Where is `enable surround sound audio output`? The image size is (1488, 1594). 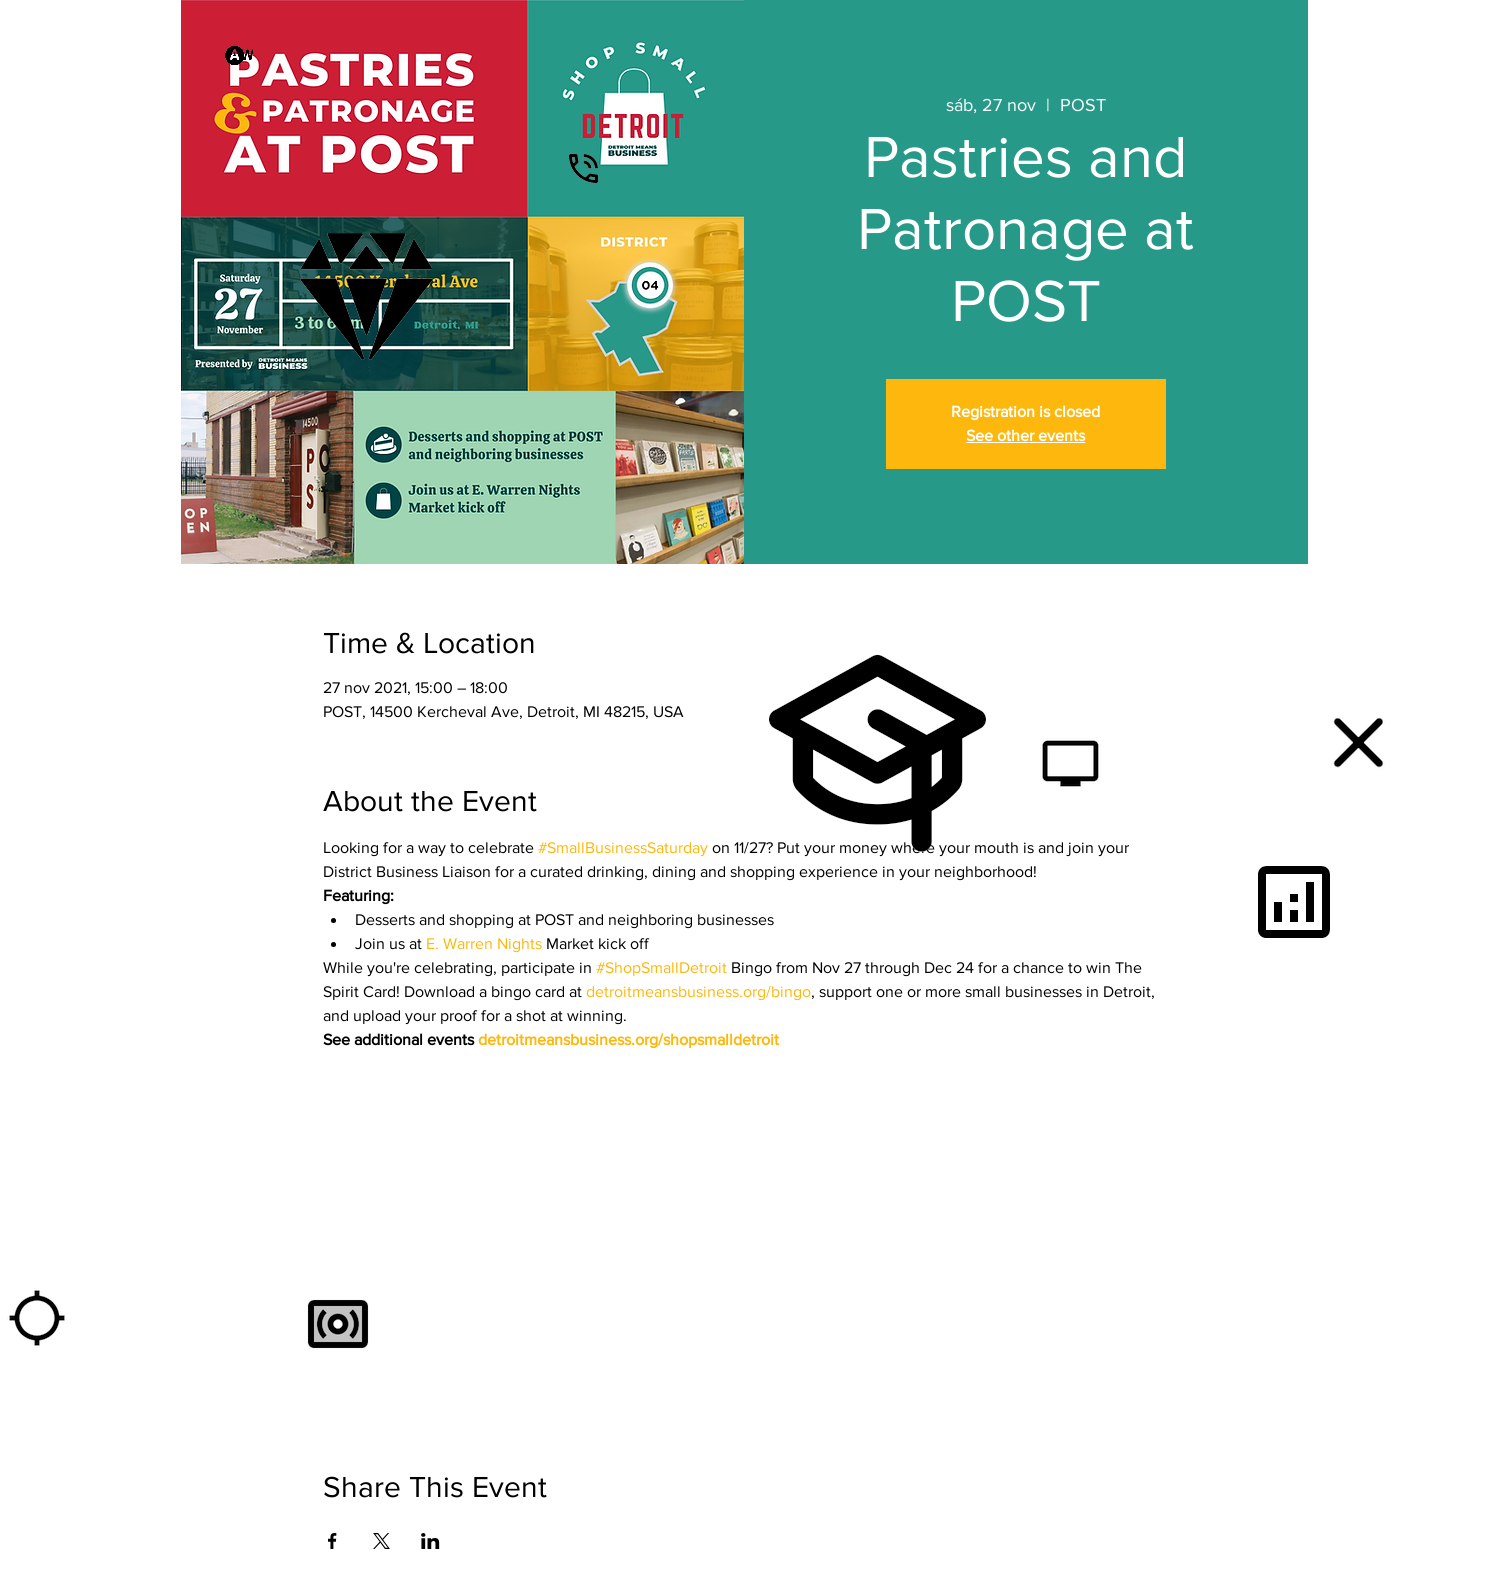
enable surround sound audio output is located at coordinates (338, 1324).